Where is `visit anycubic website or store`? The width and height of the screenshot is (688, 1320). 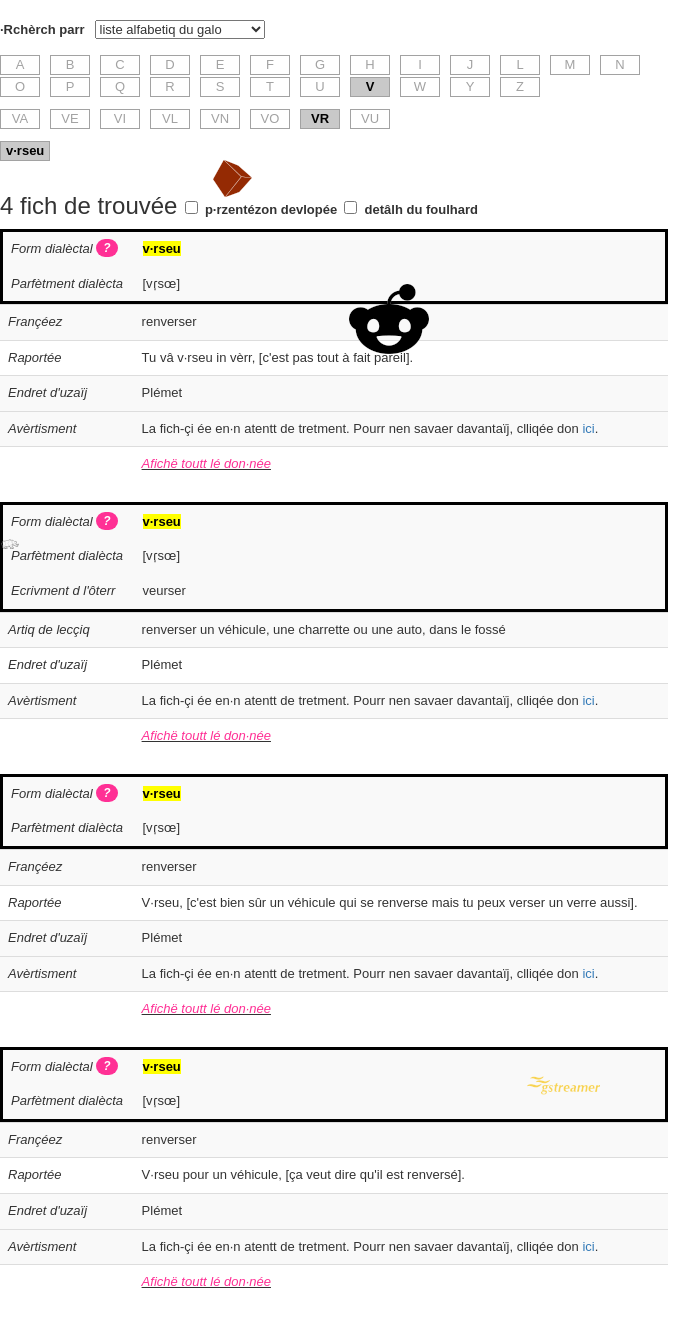
visit anycubic website or store is located at coordinates (232, 178).